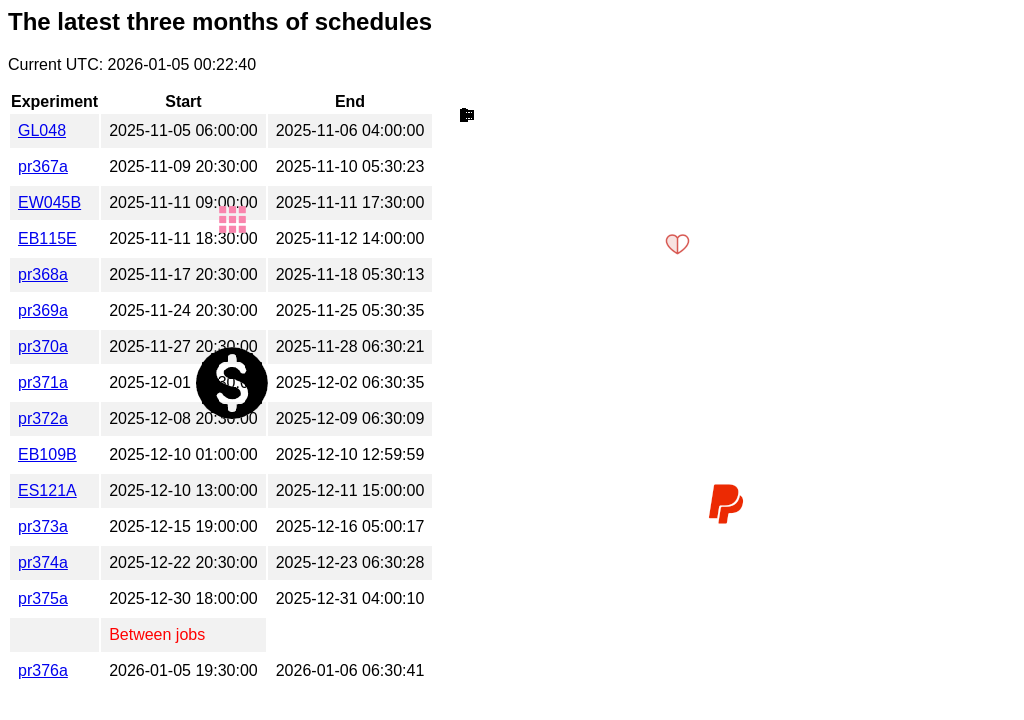 The height and width of the screenshot is (720, 1024). Describe the element at coordinates (677, 243) in the screenshot. I see `indicates partial like or favorite status` at that location.